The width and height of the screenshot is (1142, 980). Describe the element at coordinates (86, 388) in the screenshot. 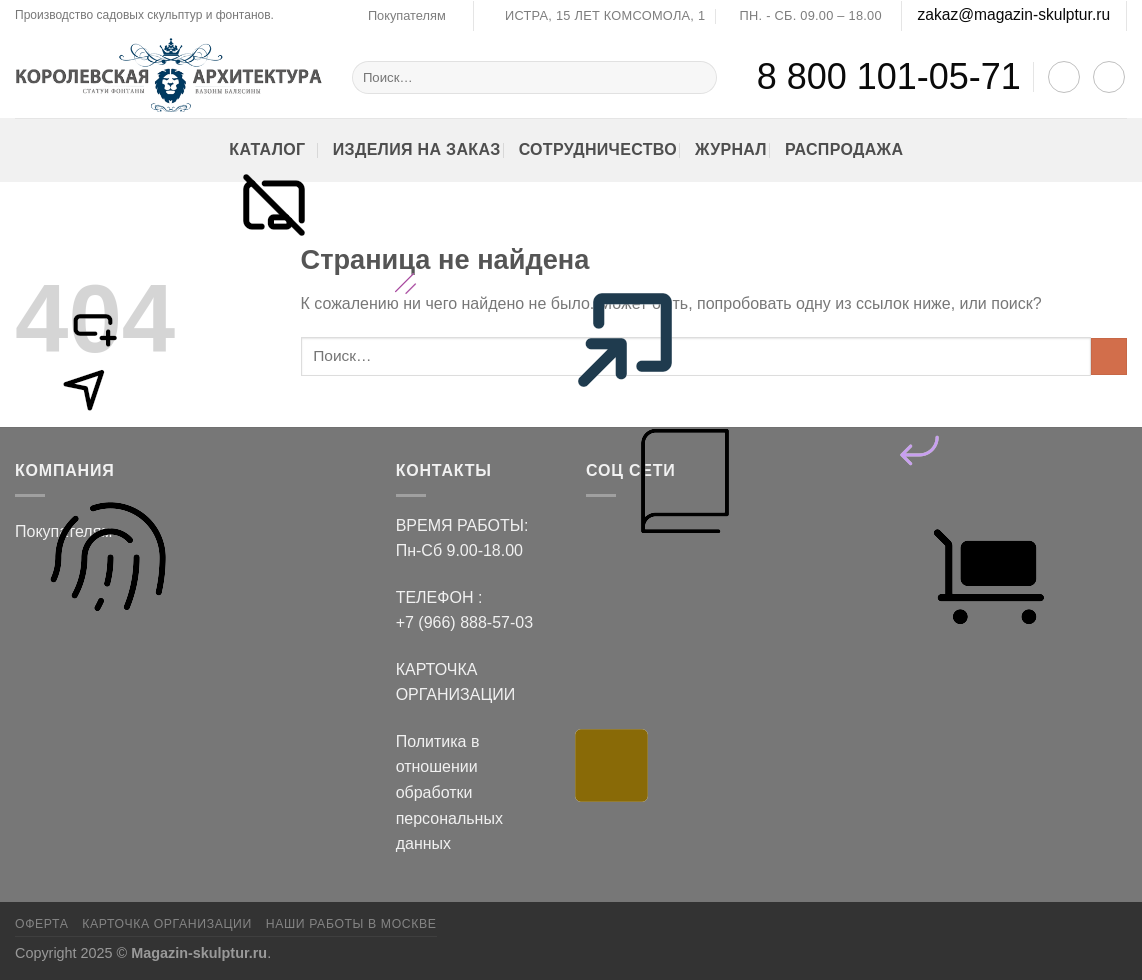

I see `tap to navigate to a destination` at that location.